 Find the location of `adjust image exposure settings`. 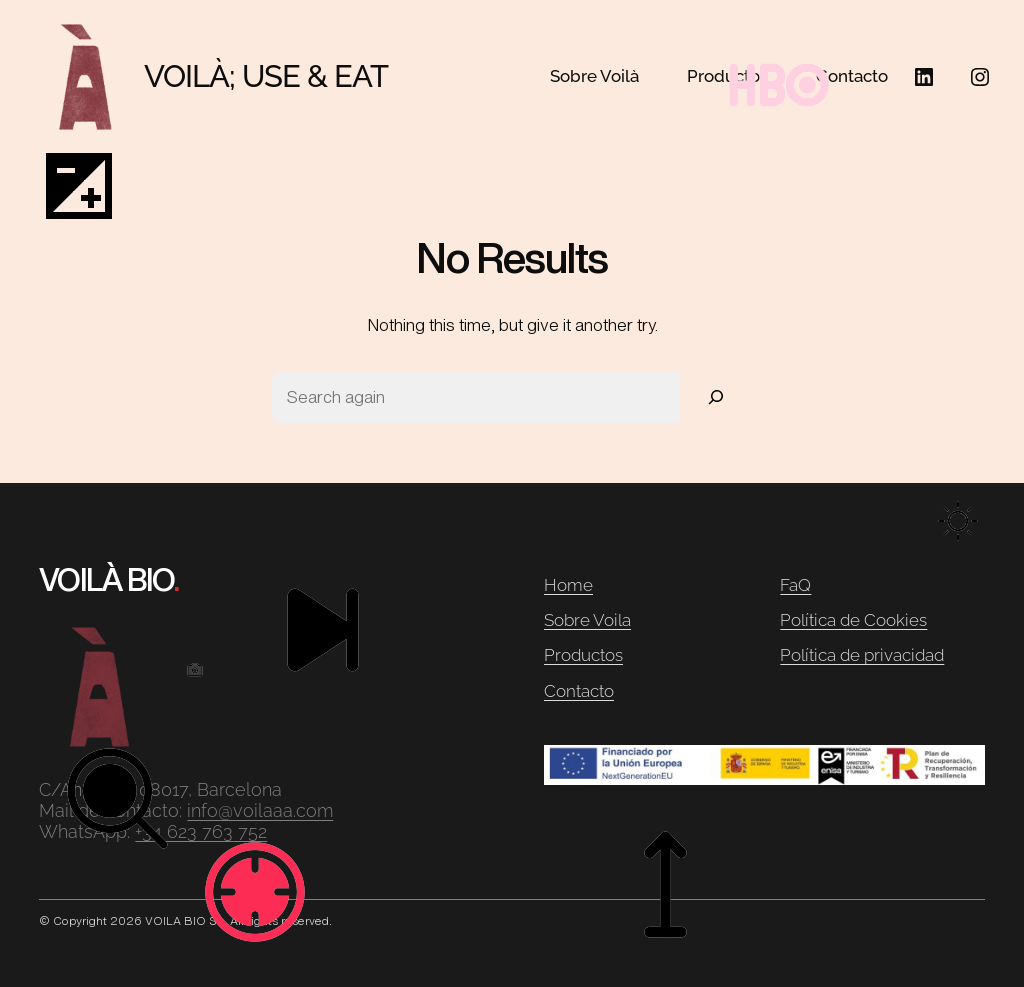

adjust image exposure settings is located at coordinates (79, 186).